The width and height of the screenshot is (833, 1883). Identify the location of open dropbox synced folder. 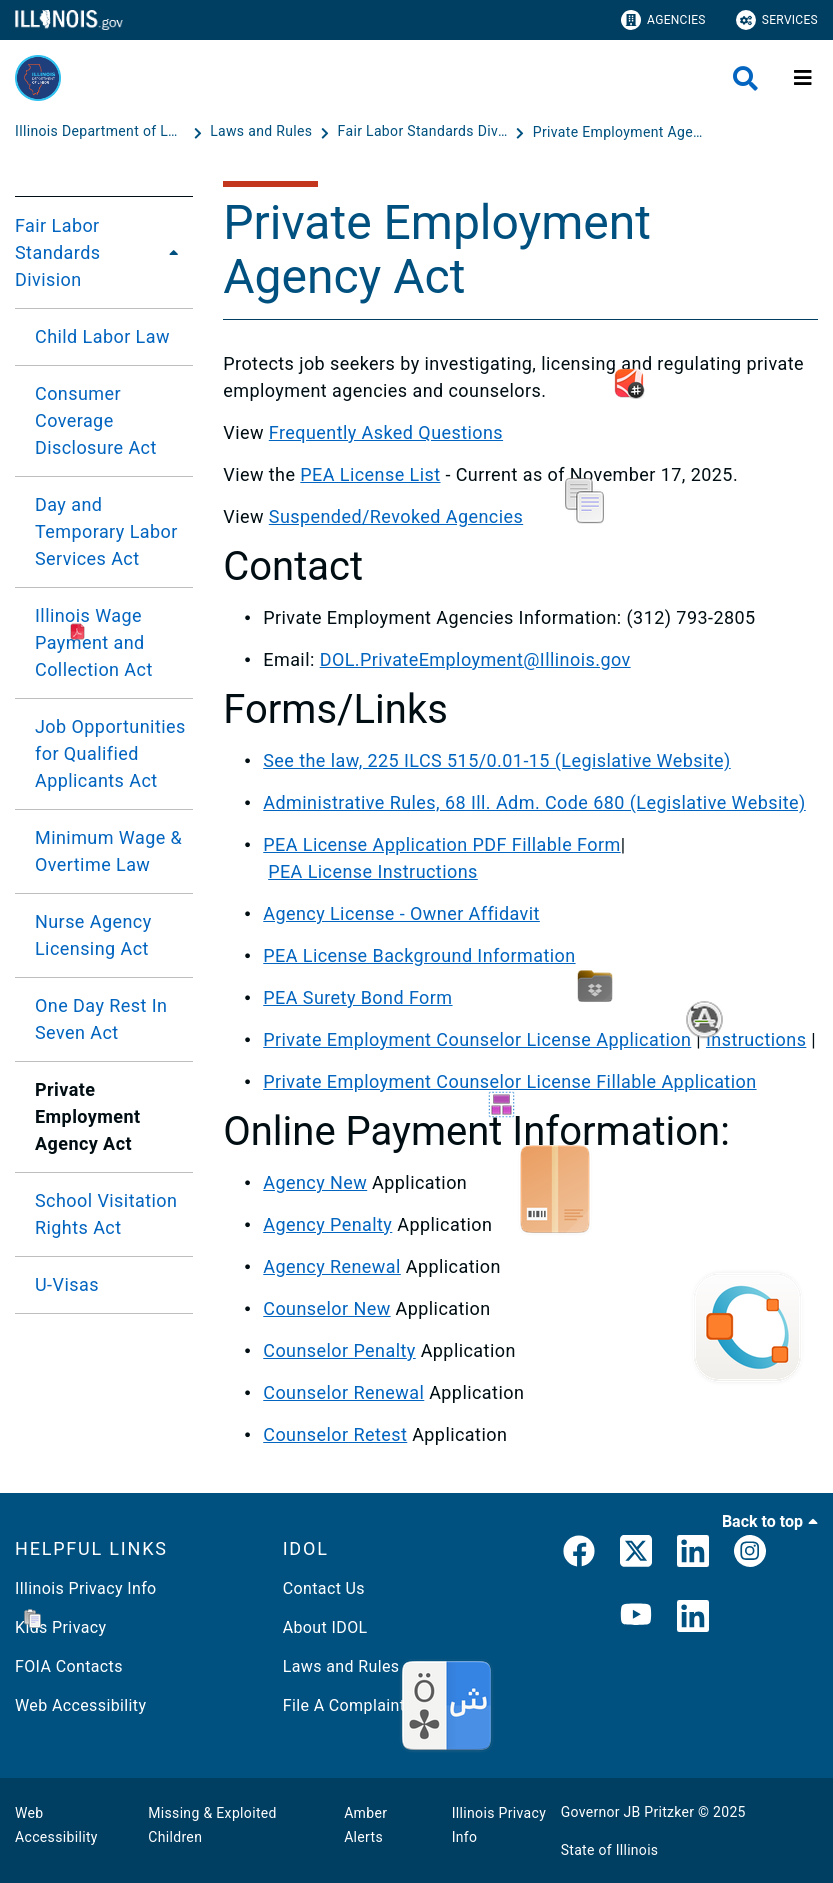
(595, 986).